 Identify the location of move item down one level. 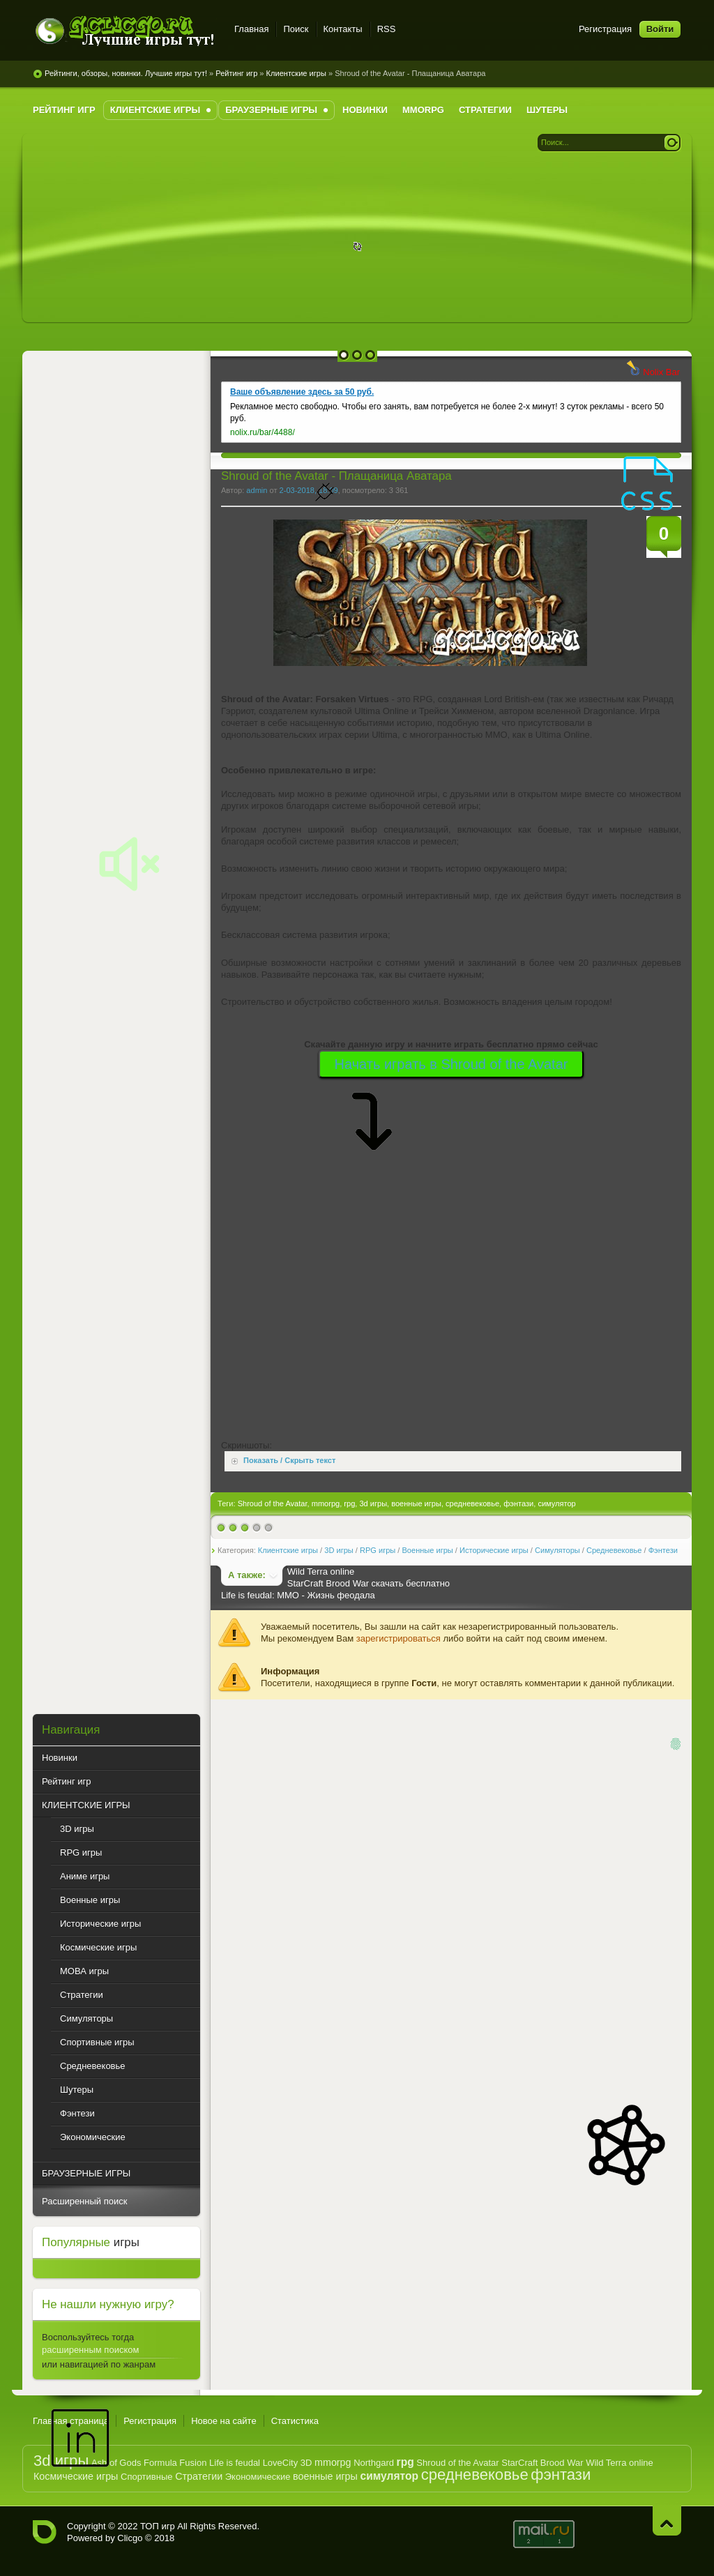
(374, 1121).